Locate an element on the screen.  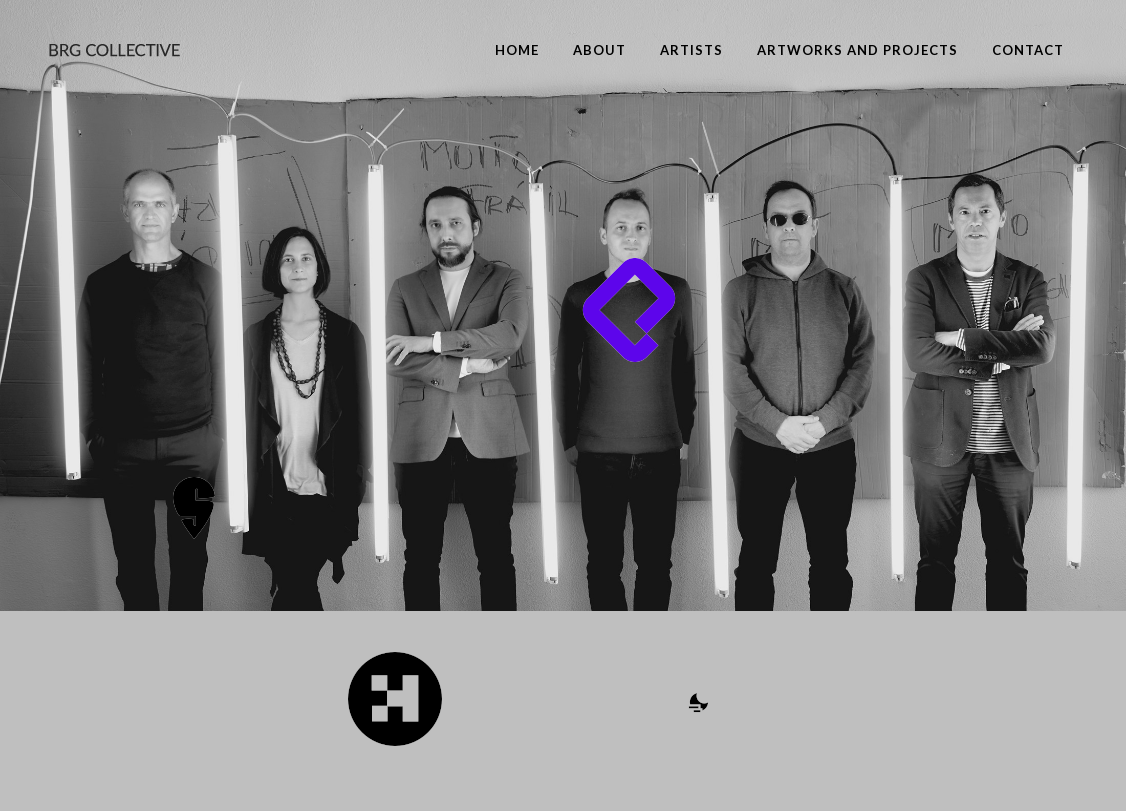
open the Platzi learning platform is located at coordinates (629, 310).